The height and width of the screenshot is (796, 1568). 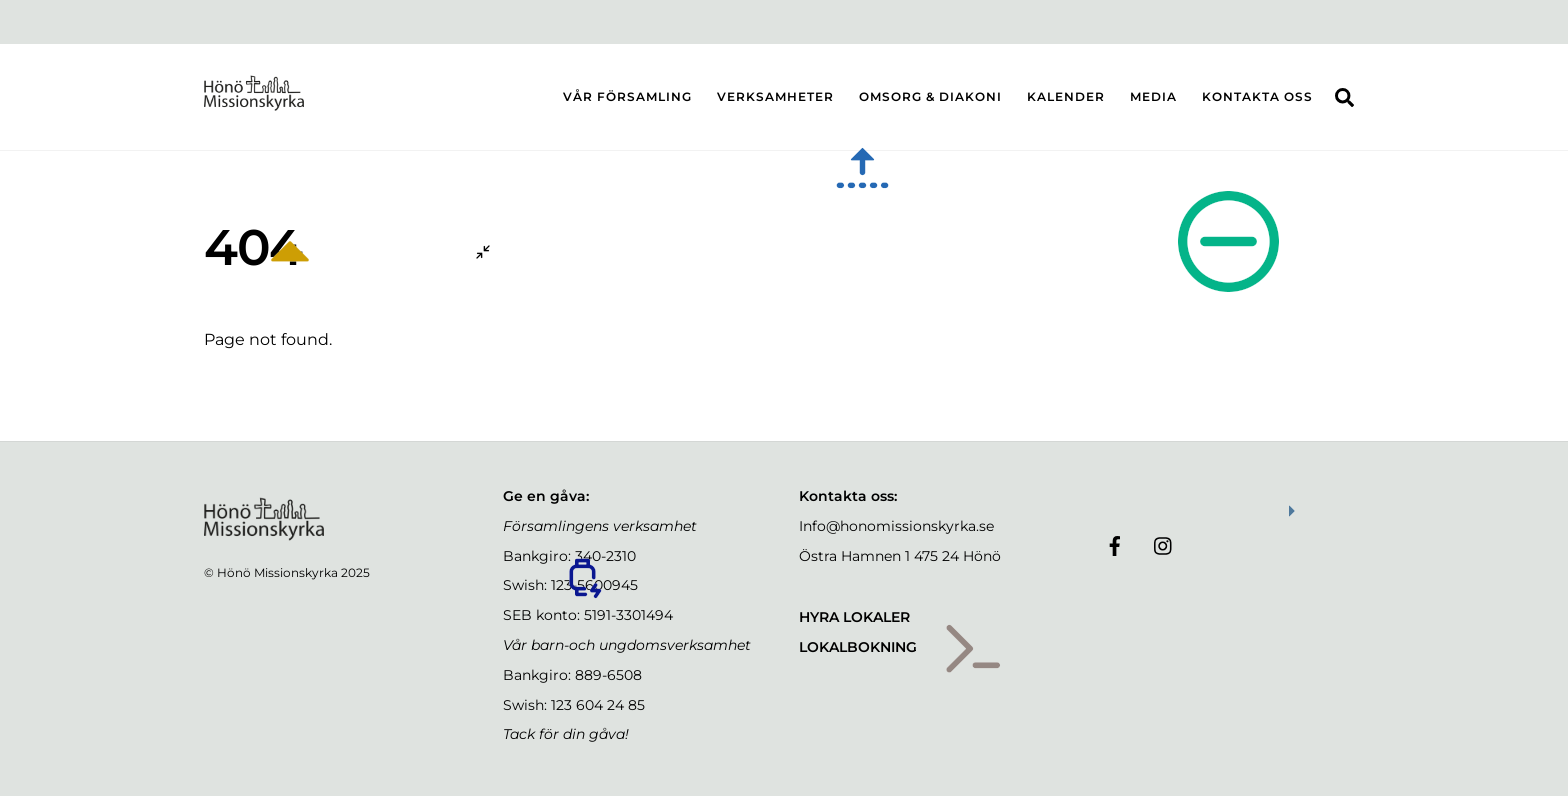 I want to click on smartwatch charging status, so click(x=582, y=577).